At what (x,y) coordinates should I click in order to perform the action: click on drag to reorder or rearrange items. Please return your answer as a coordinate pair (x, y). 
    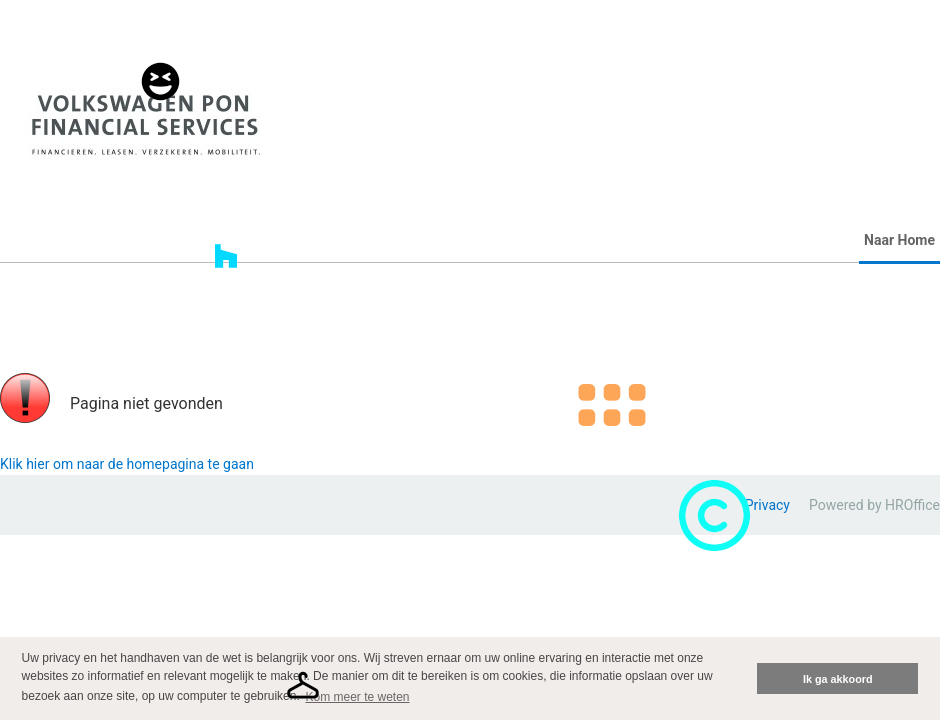
    Looking at the image, I should click on (612, 405).